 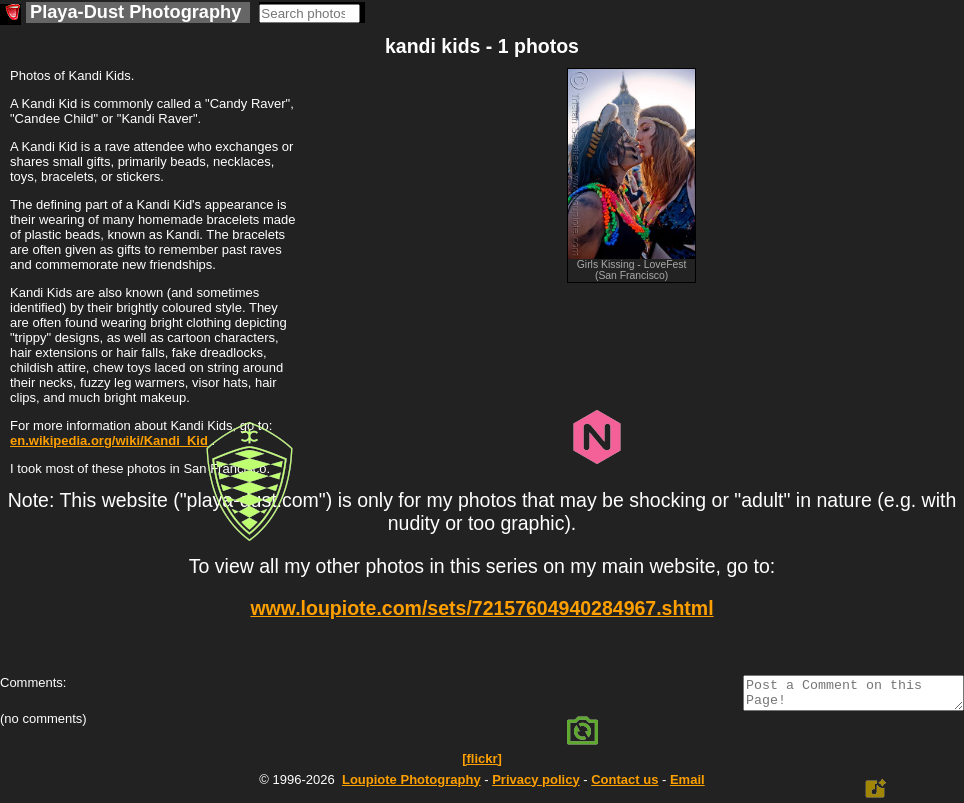 I want to click on visit the Koenigsegg website or app, so click(x=249, y=481).